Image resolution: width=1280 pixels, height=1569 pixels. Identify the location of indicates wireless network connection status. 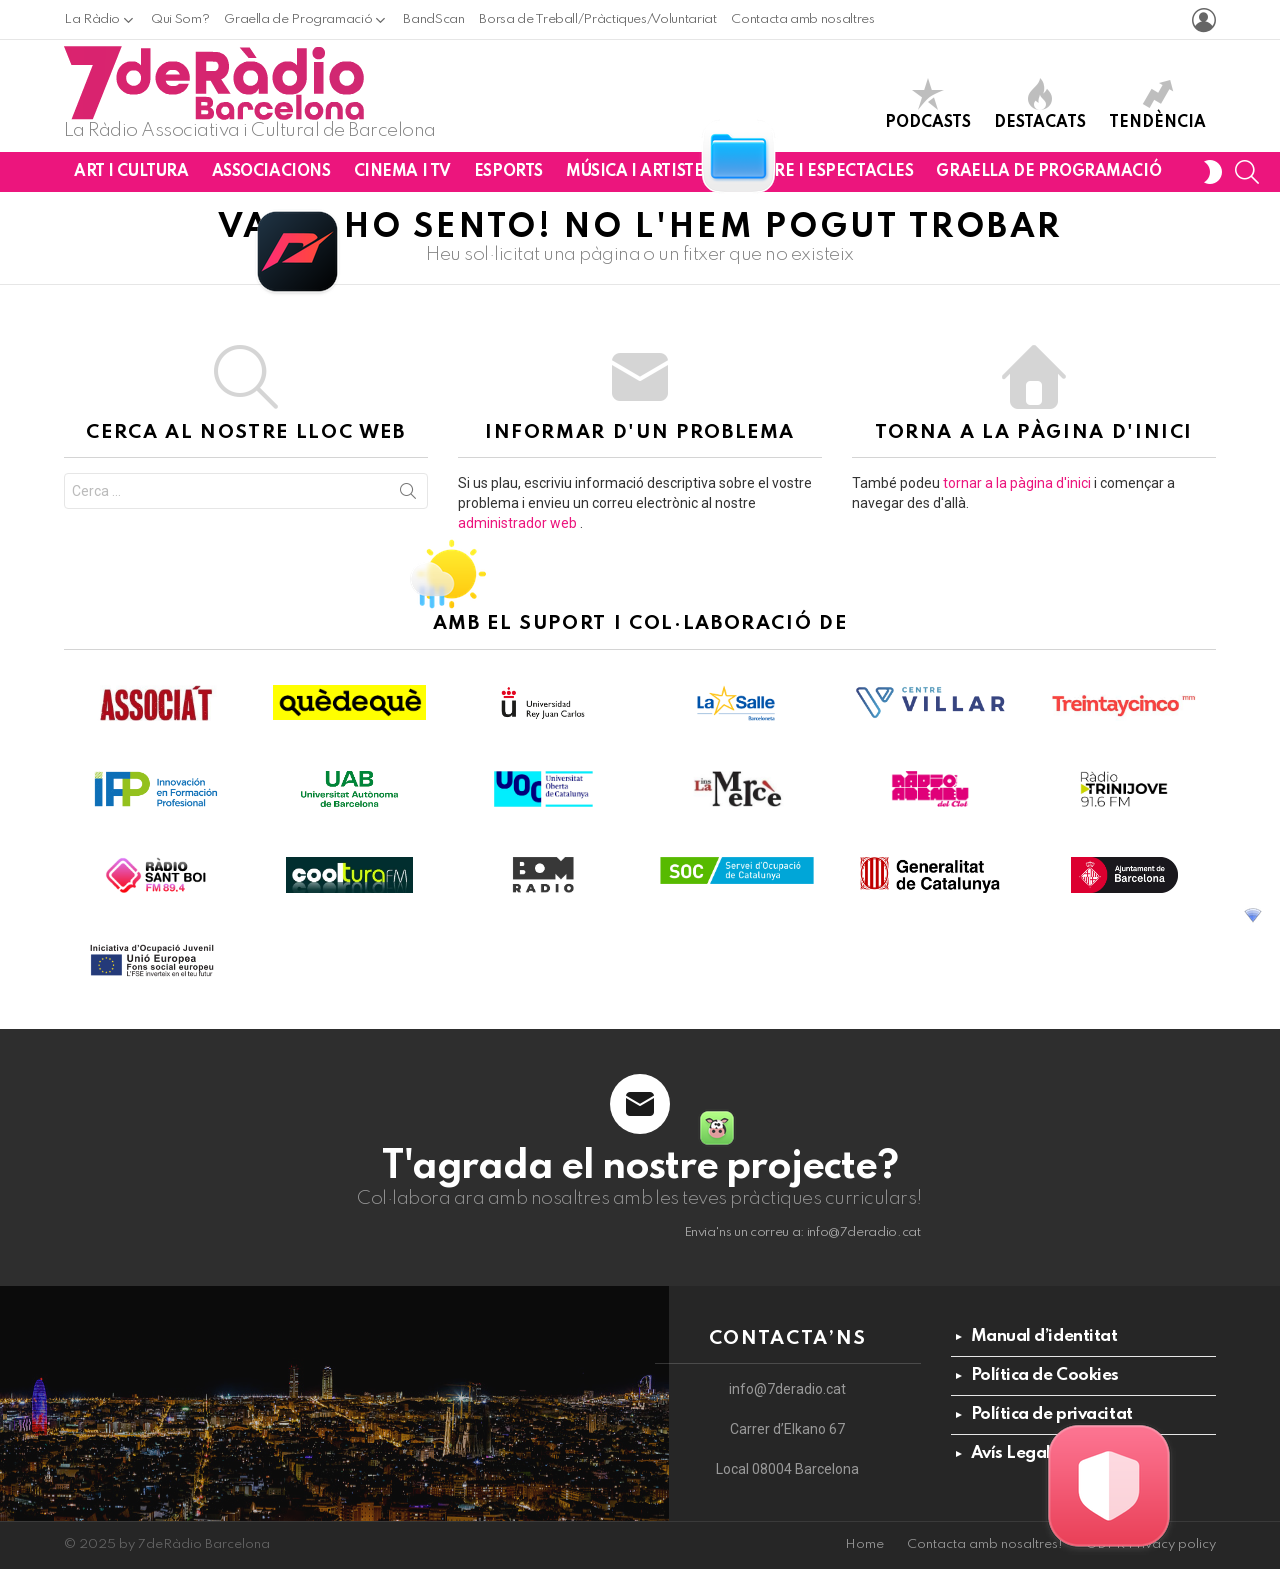
(1253, 915).